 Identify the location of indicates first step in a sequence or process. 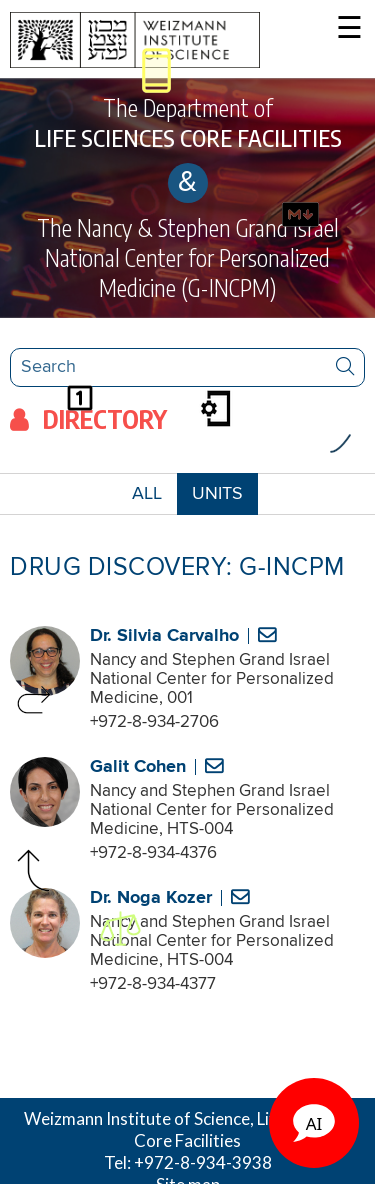
(80, 398).